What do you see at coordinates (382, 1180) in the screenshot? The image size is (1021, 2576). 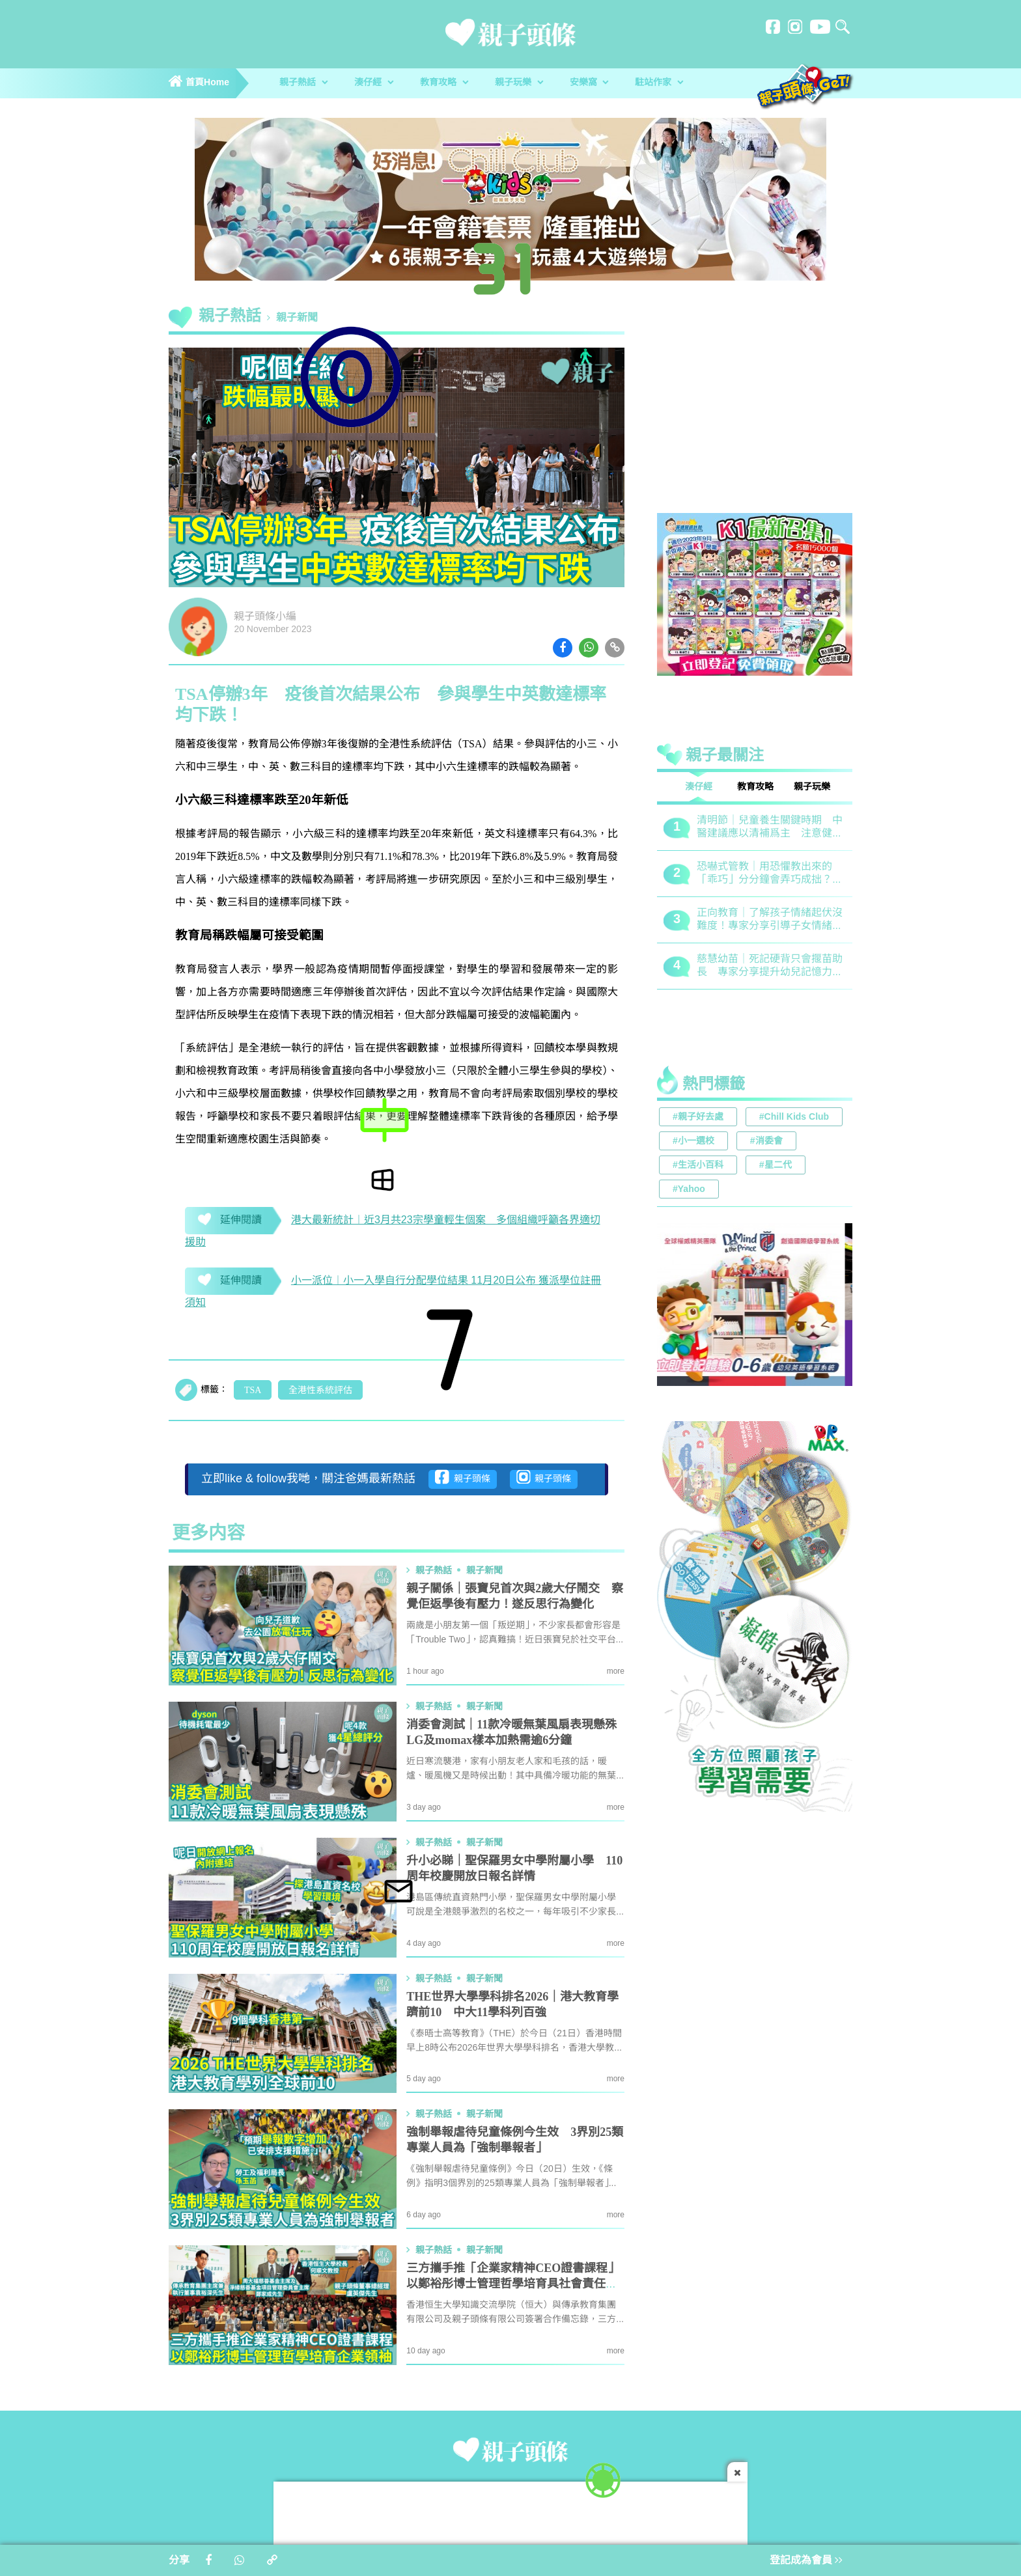 I see `open windows settings or system options` at bounding box center [382, 1180].